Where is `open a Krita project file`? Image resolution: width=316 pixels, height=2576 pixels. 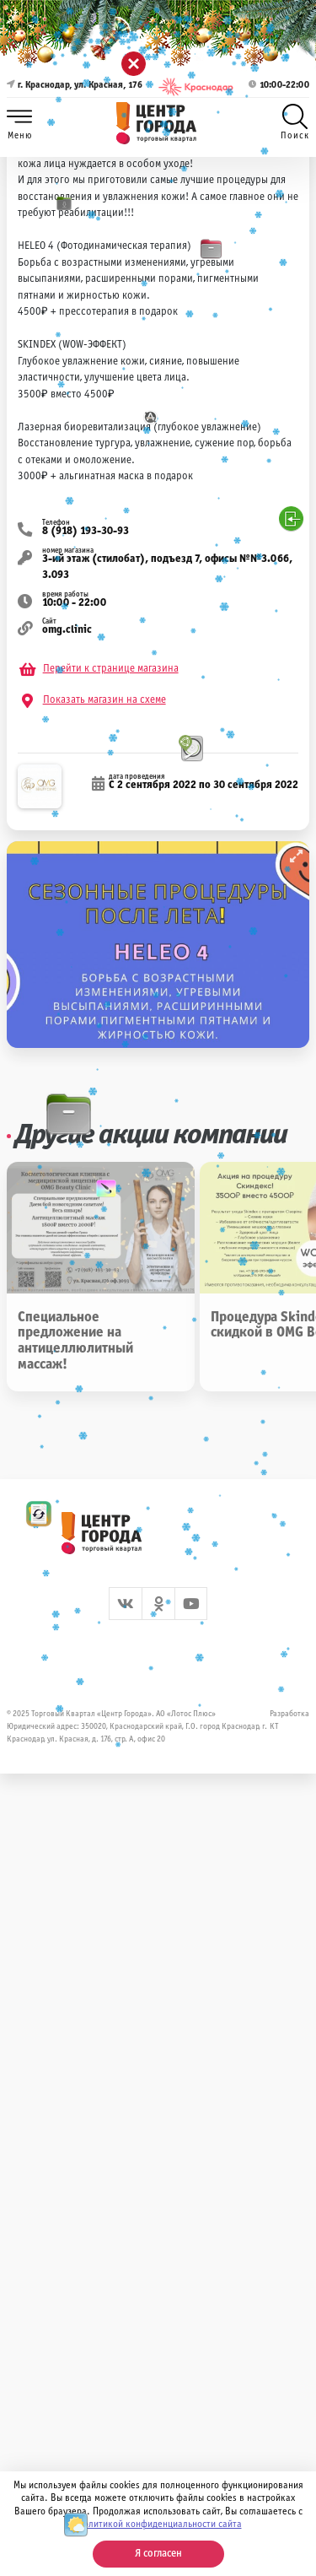 open a Krita project file is located at coordinates (106, 1188).